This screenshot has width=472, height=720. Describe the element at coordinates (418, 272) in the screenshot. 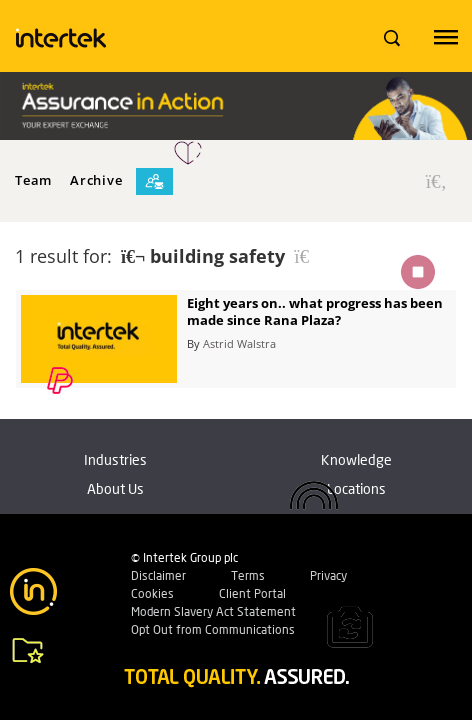

I see `stop media playback` at that location.